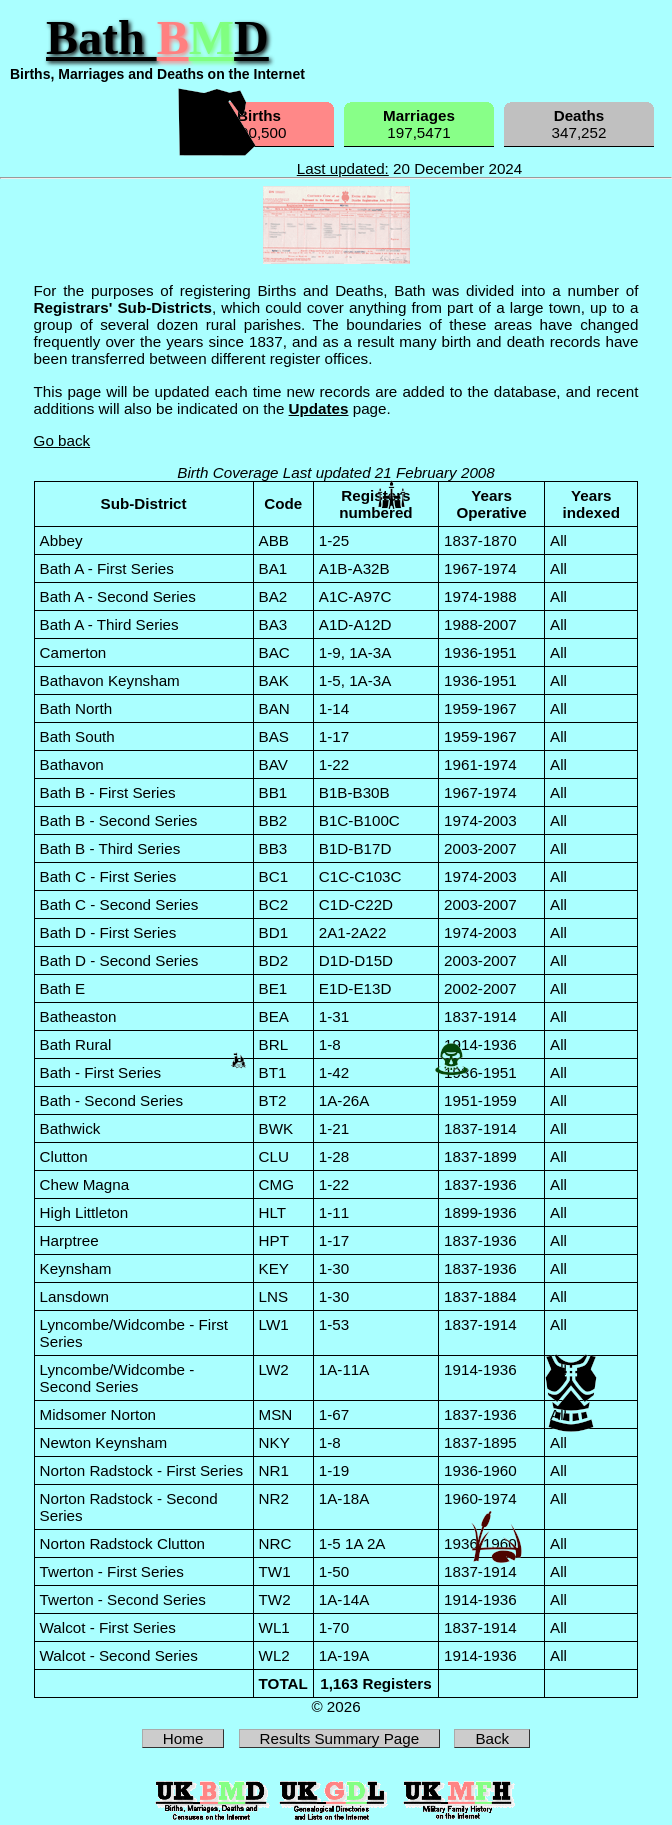 This screenshot has width=672, height=1825. What do you see at coordinates (238, 1060) in the screenshot?
I see `capture or claim a territory` at bounding box center [238, 1060].